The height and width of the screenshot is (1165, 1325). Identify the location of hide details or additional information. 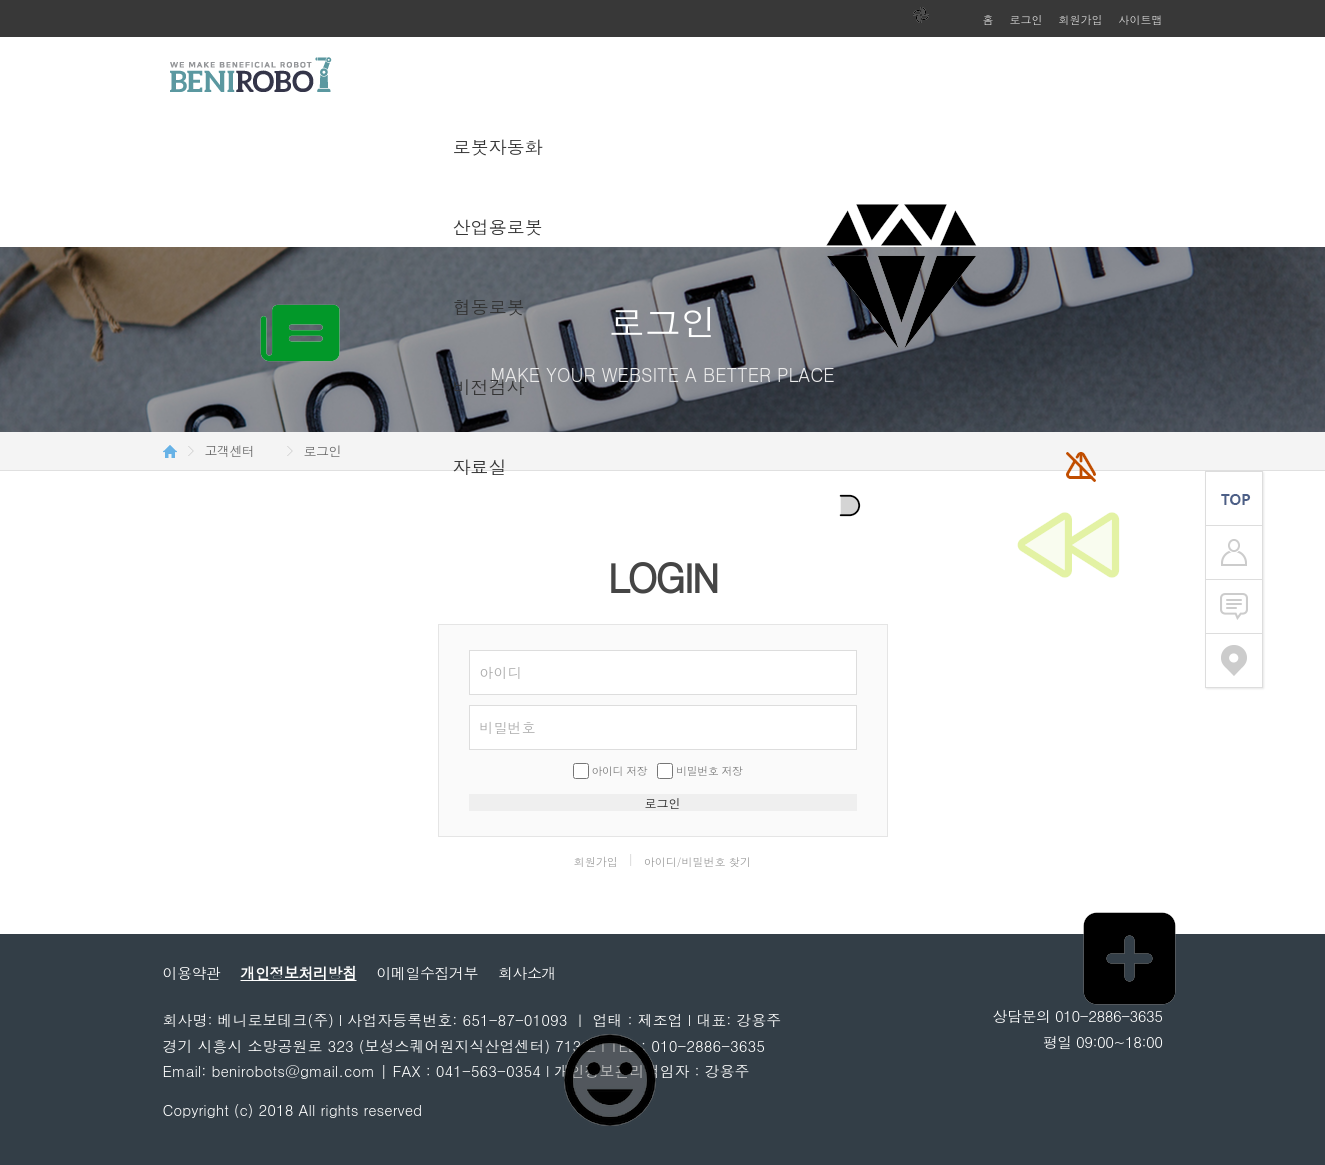
(1081, 467).